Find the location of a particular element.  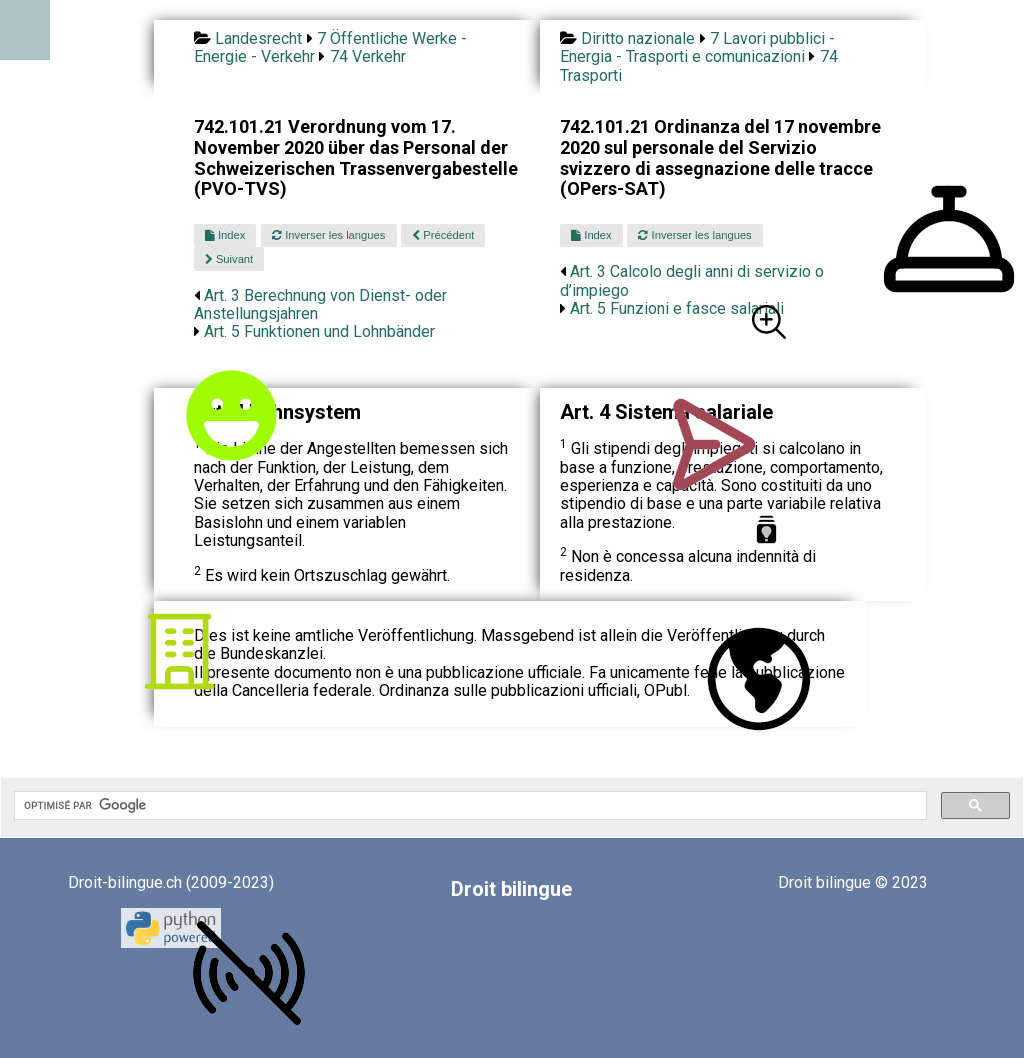

view office or workplace information is located at coordinates (179, 651).